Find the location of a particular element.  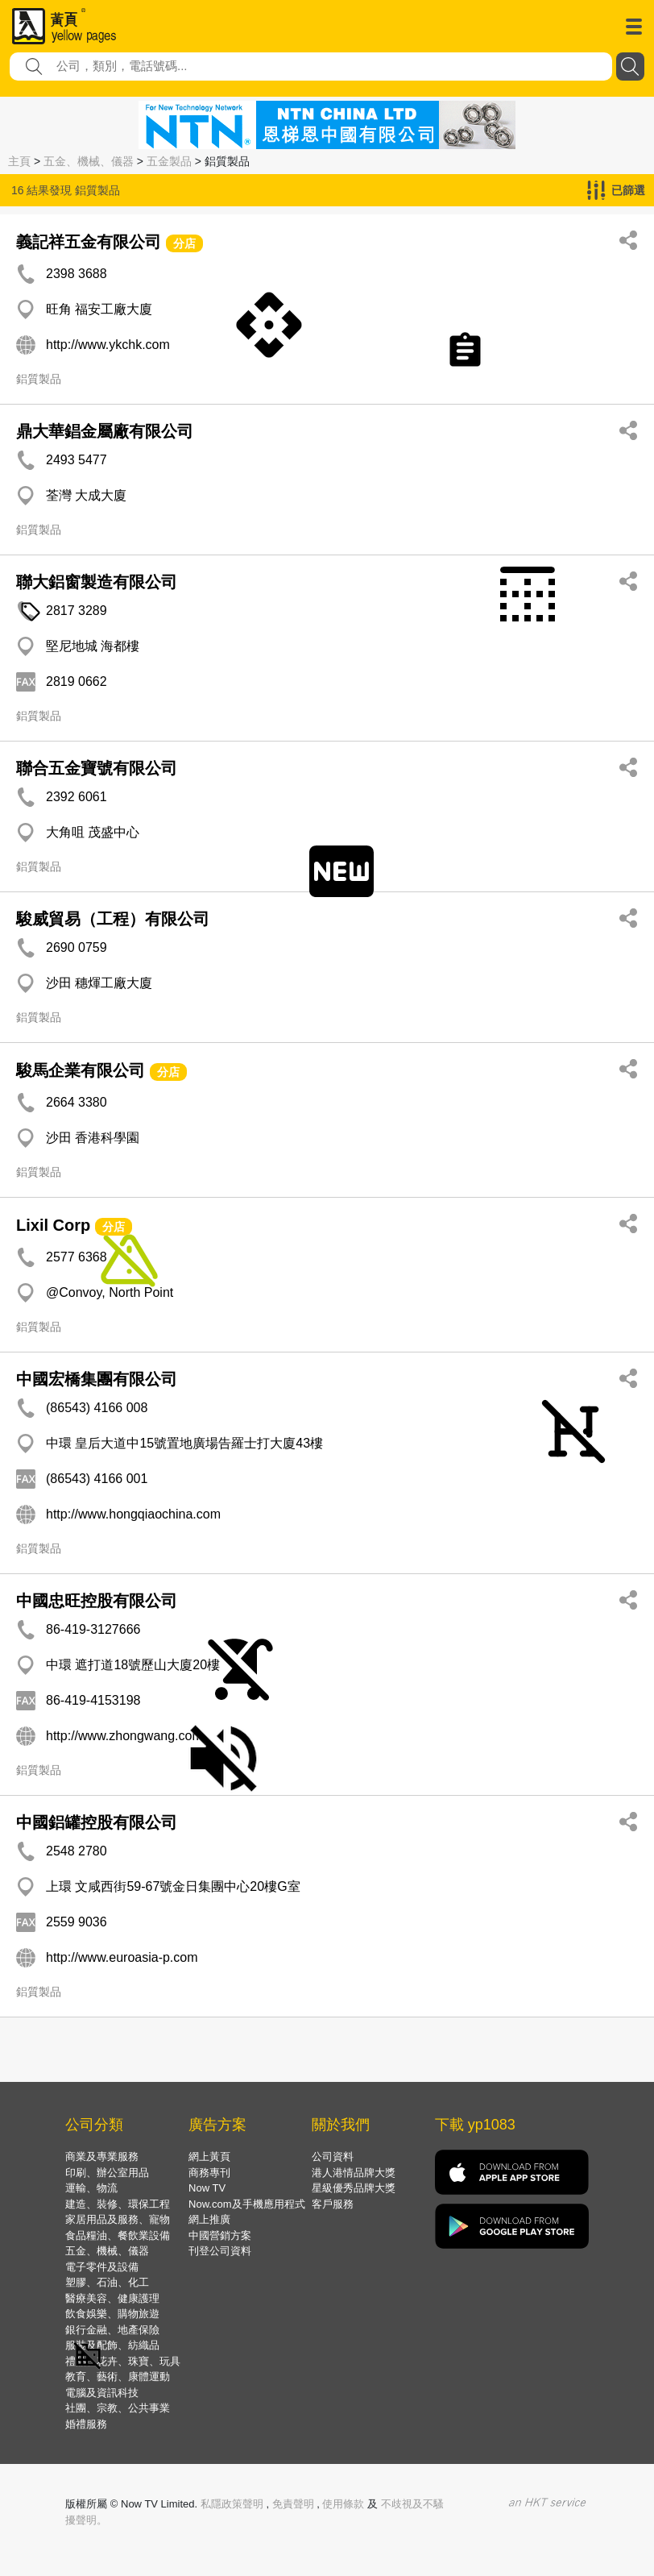

dismiss or disable warning notifications is located at coordinates (129, 1261).